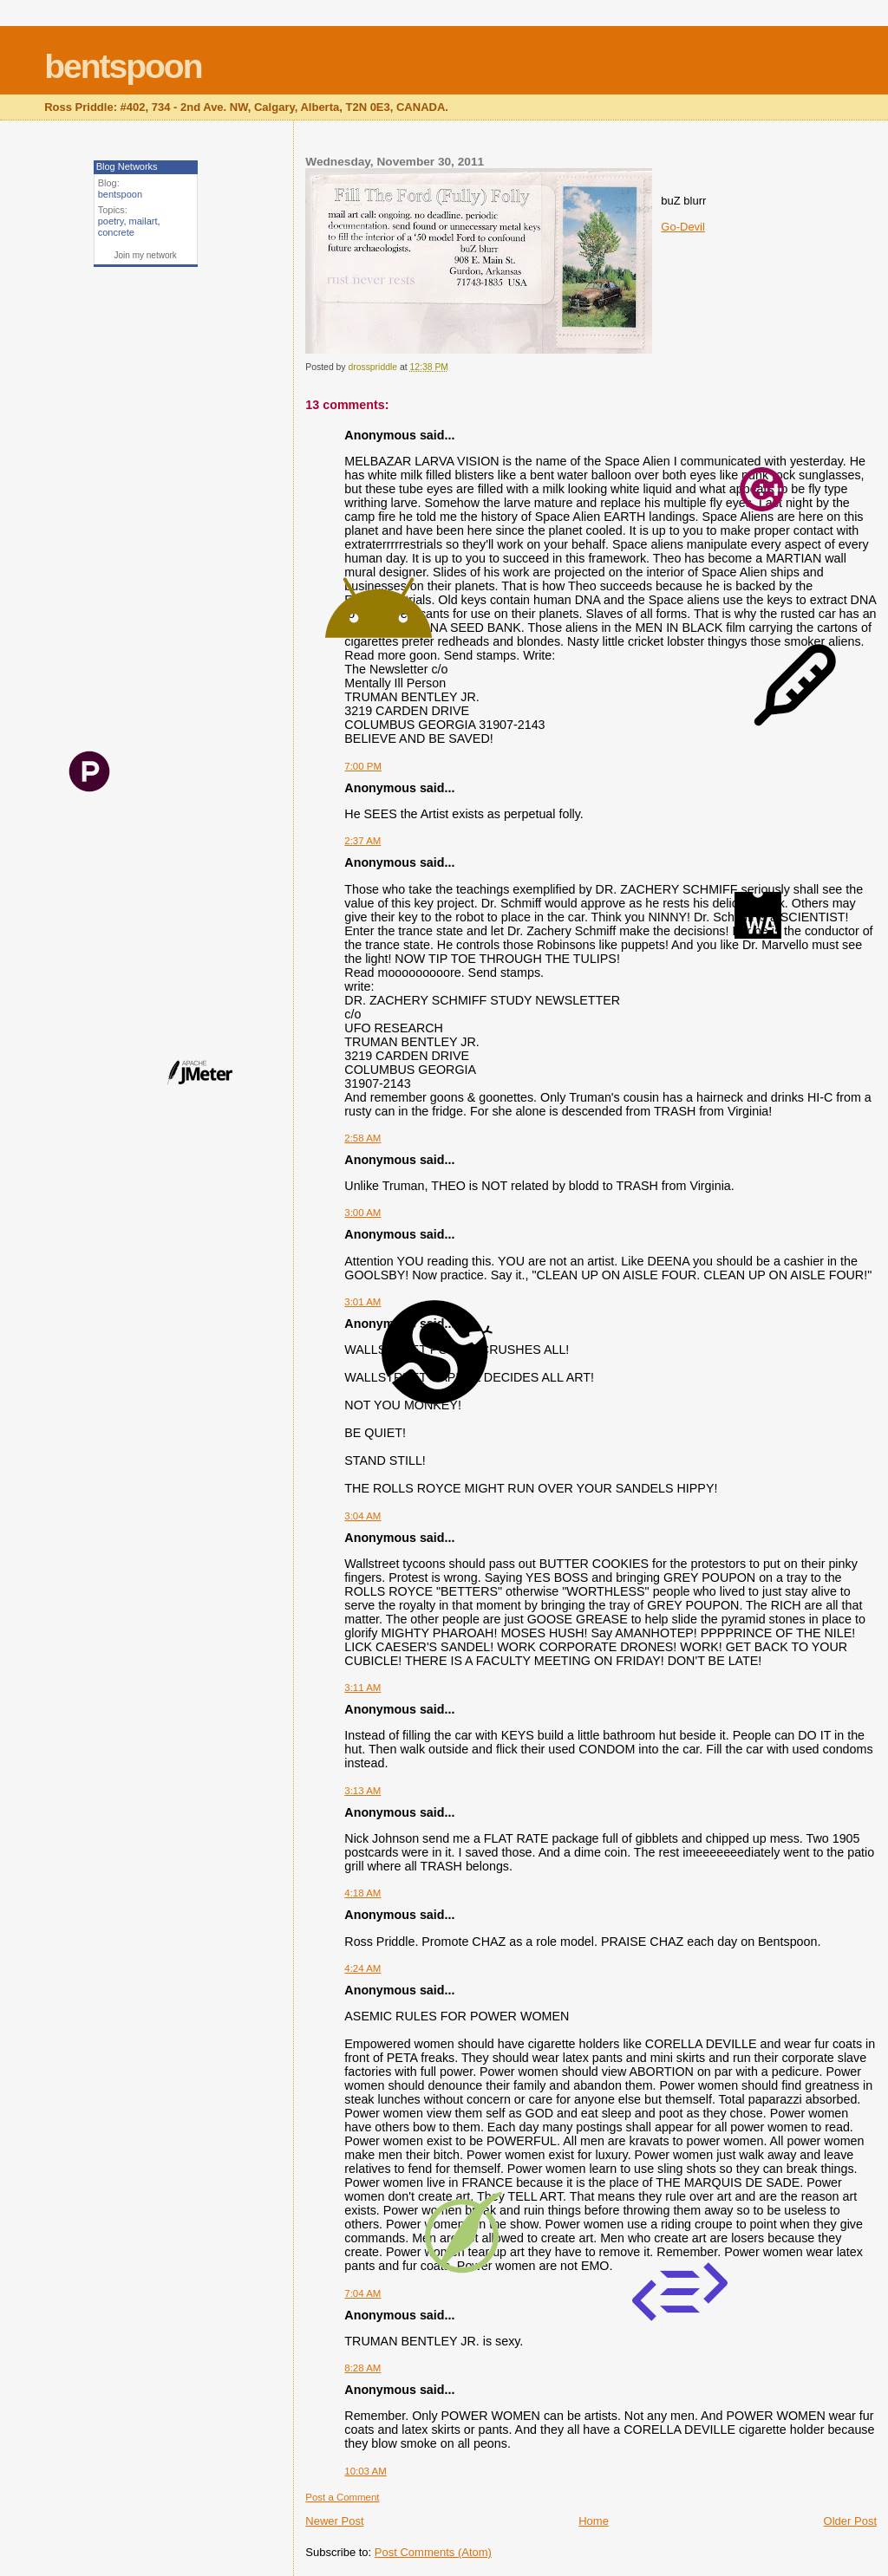 The image size is (888, 2576). What do you see at coordinates (680, 2292) in the screenshot?
I see `purescript programming language logo` at bounding box center [680, 2292].